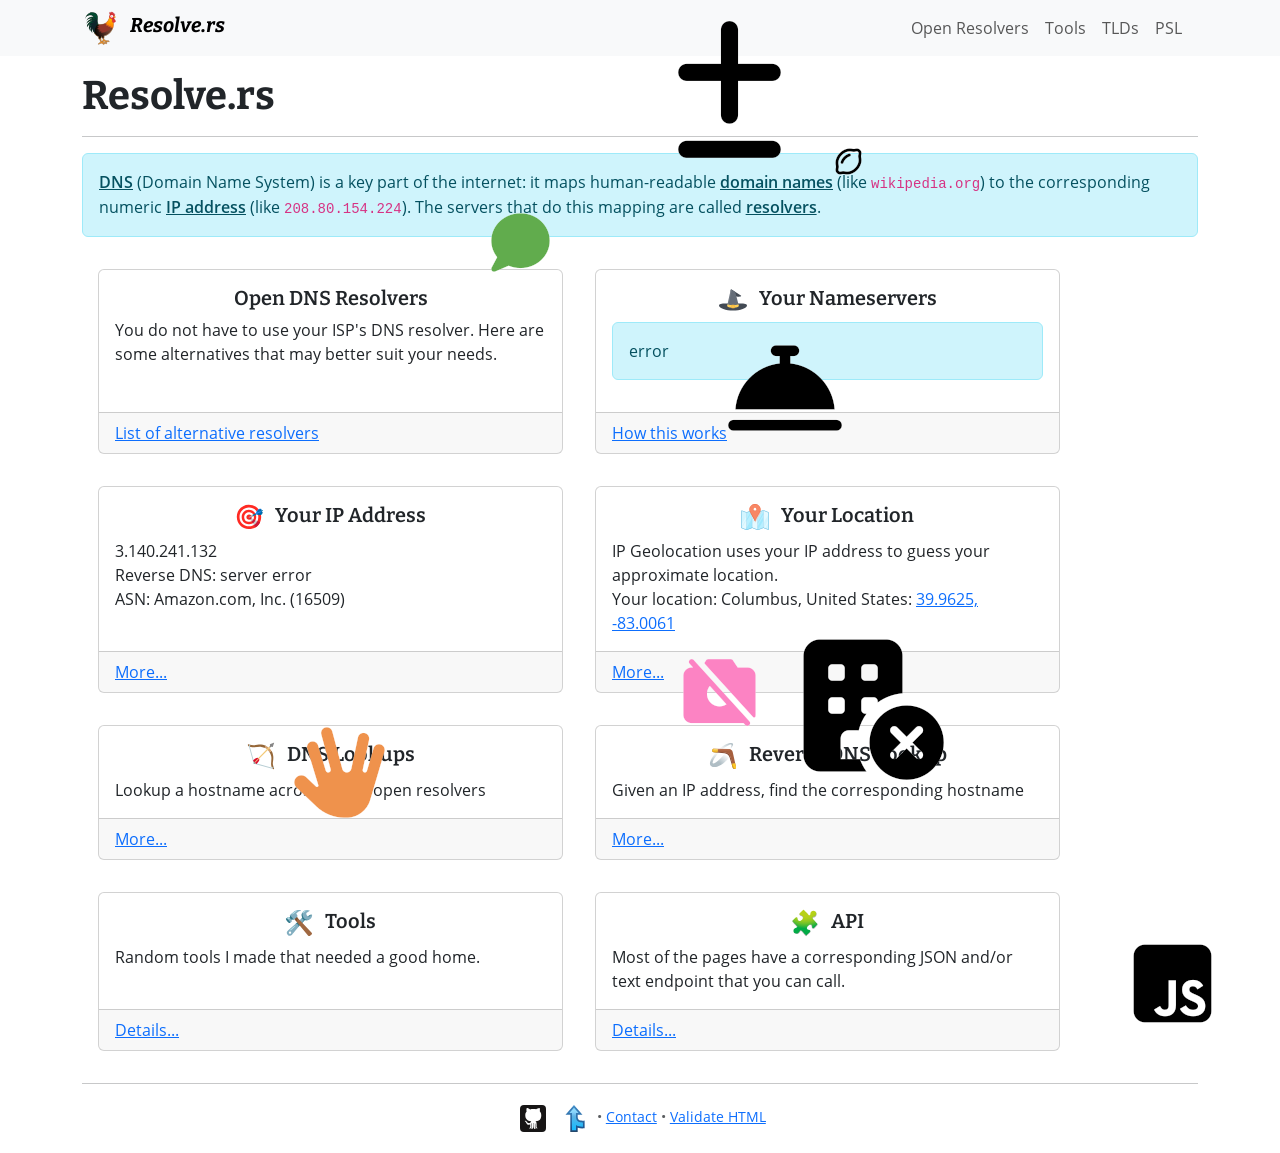 The image size is (1280, 1153). I want to click on JavaScript programming language logo, so click(1172, 983).